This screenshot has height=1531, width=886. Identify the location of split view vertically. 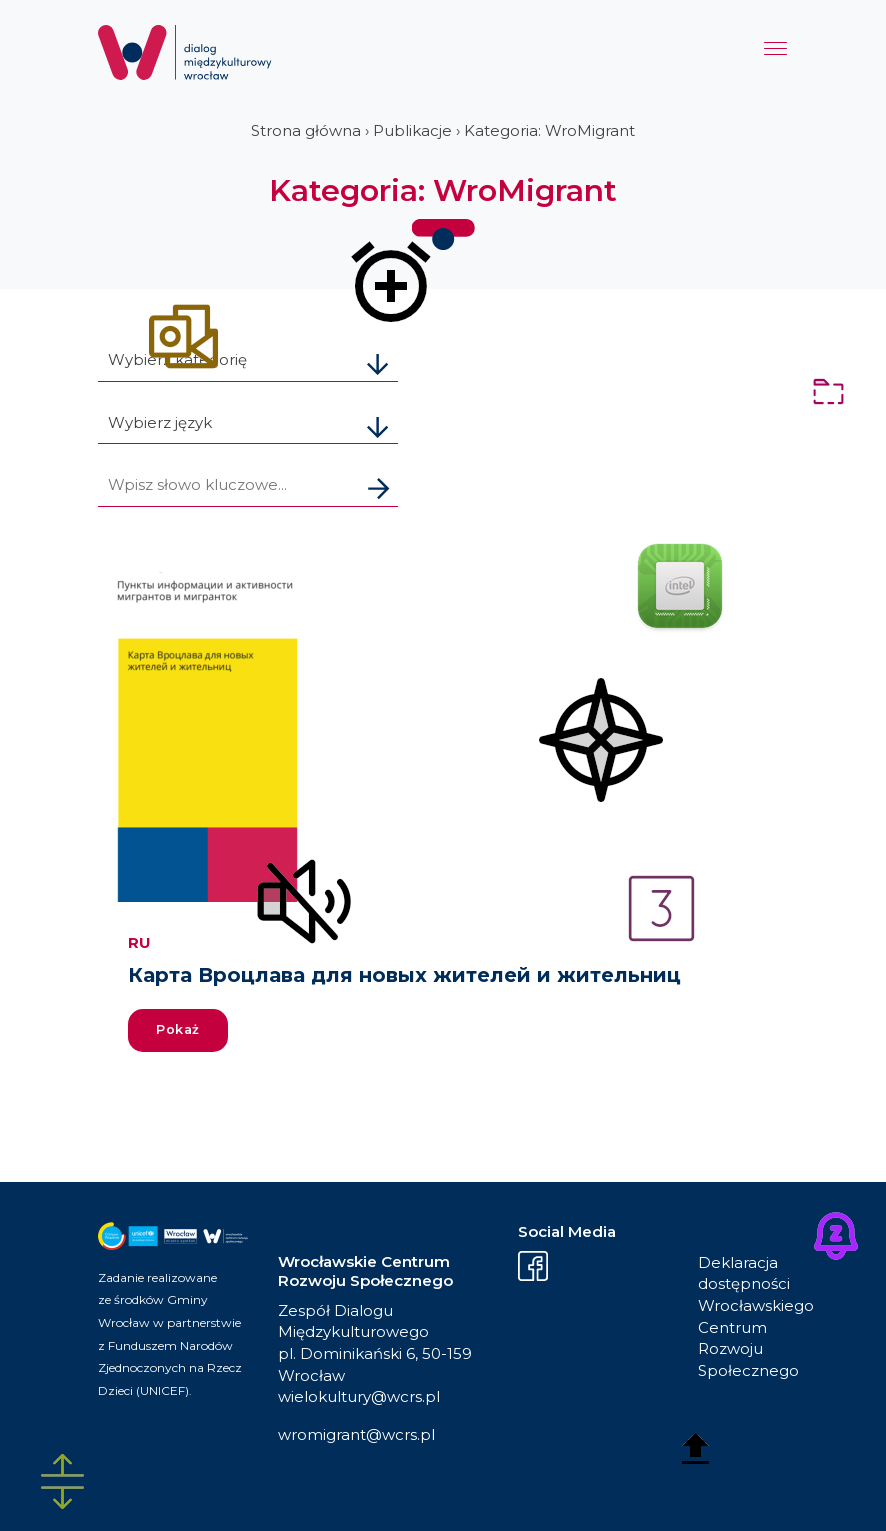
(62, 1481).